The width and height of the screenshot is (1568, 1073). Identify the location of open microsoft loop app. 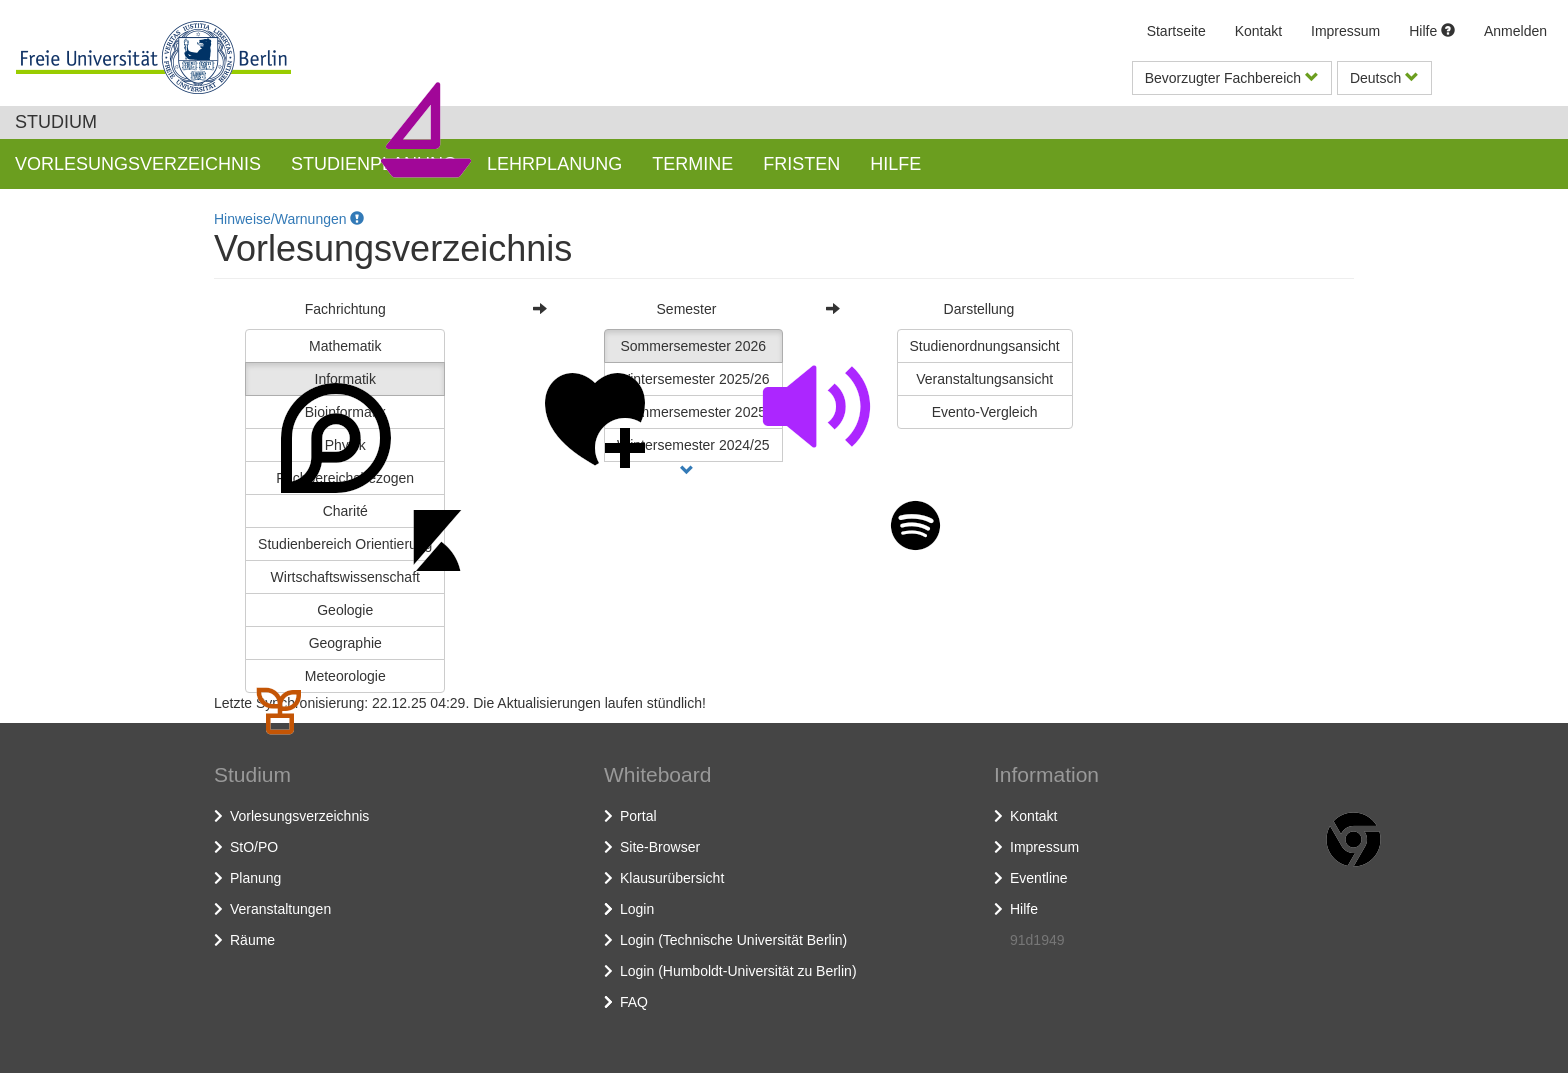
(336, 438).